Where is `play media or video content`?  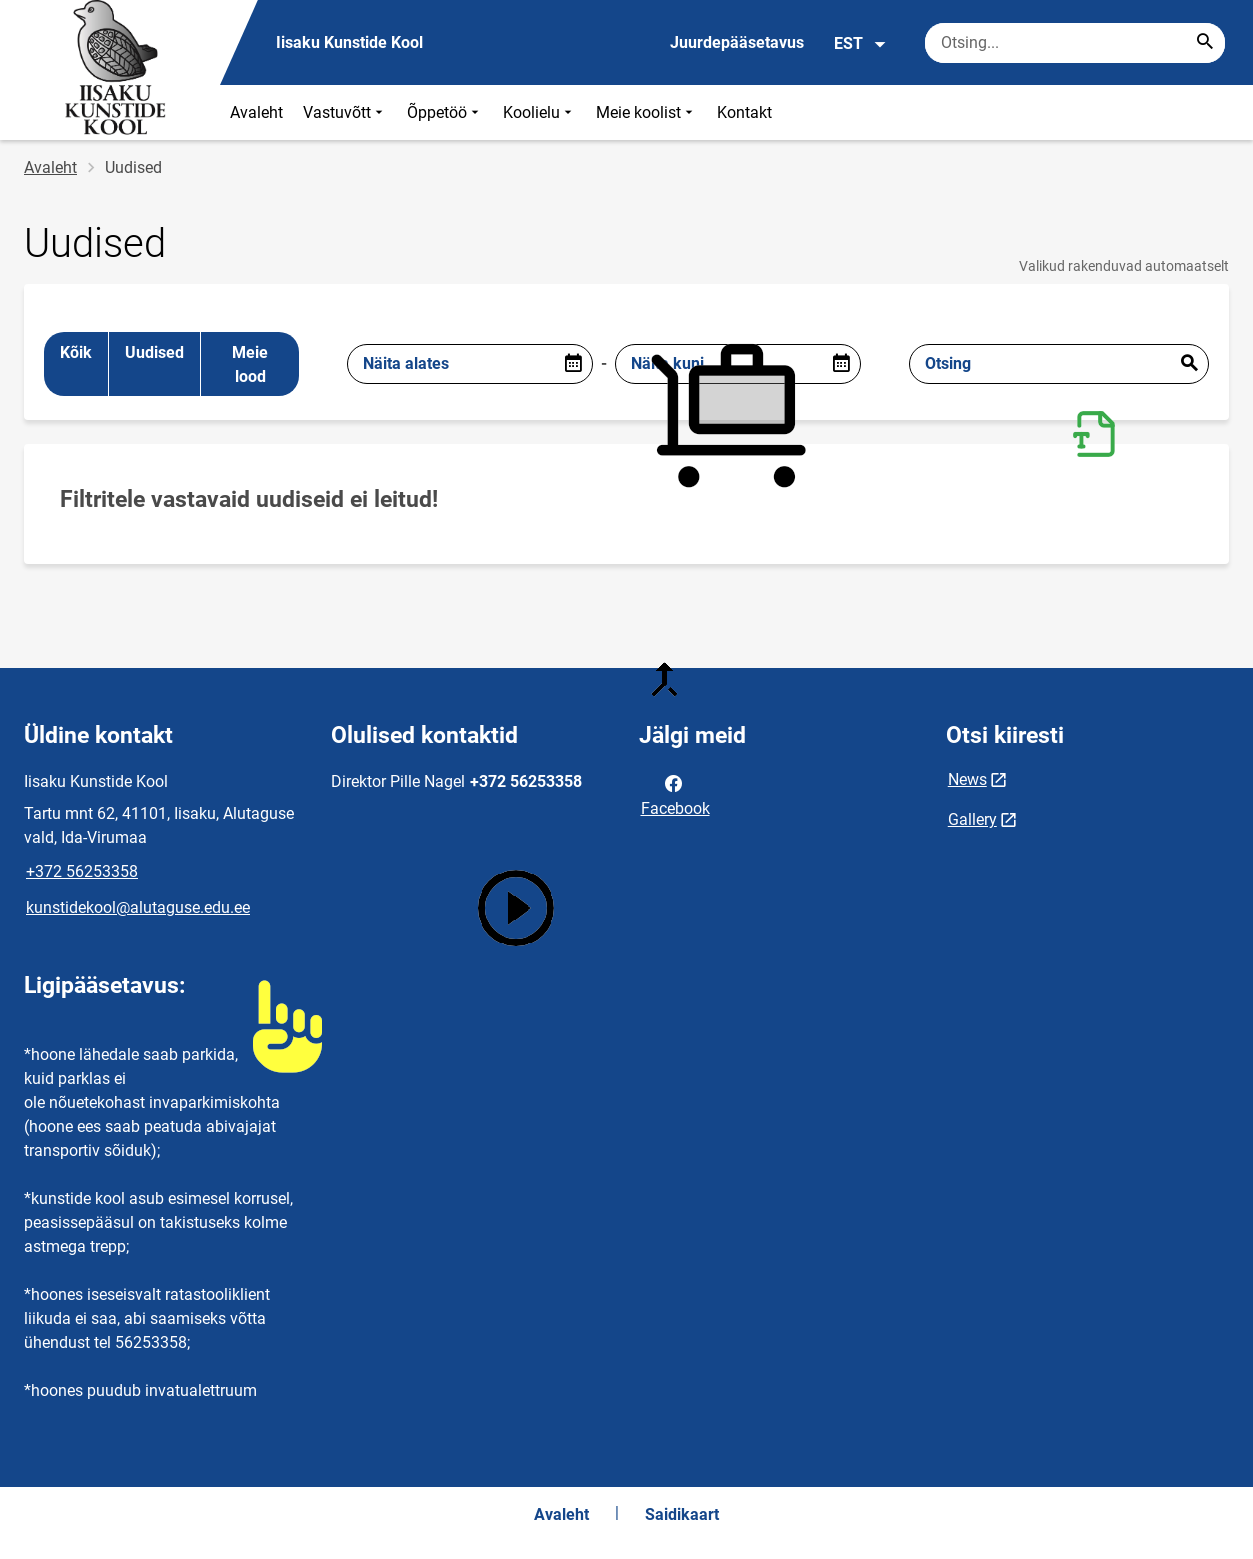
play media or video content is located at coordinates (516, 908).